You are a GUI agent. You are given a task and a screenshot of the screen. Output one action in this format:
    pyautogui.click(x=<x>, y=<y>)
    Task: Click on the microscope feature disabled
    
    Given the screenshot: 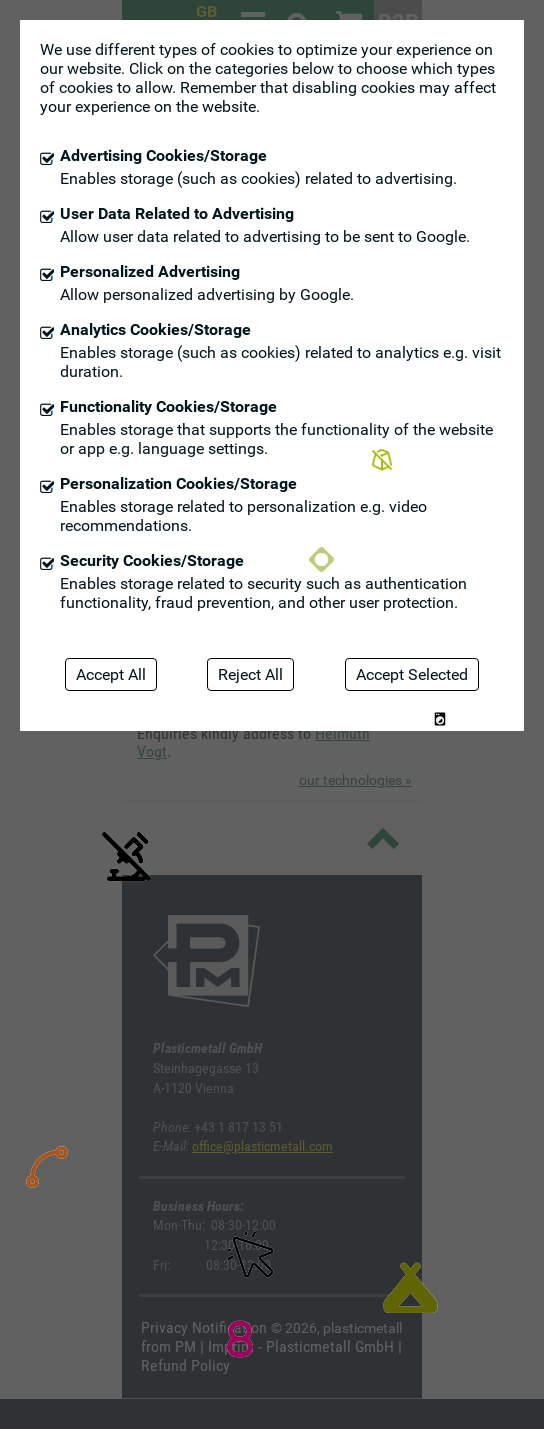 What is the action you would take?
    pyautogui.click(x=126, y=856)
    